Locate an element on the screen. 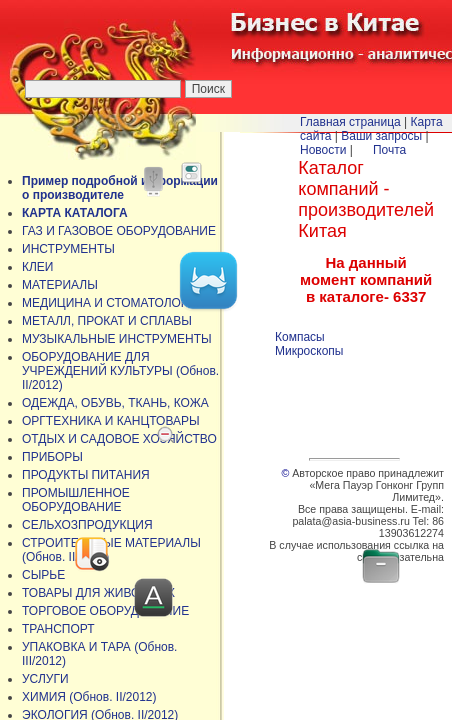 This screenshot has height=720, width=452. open franz messaging app is located at coordinates (208, 280).